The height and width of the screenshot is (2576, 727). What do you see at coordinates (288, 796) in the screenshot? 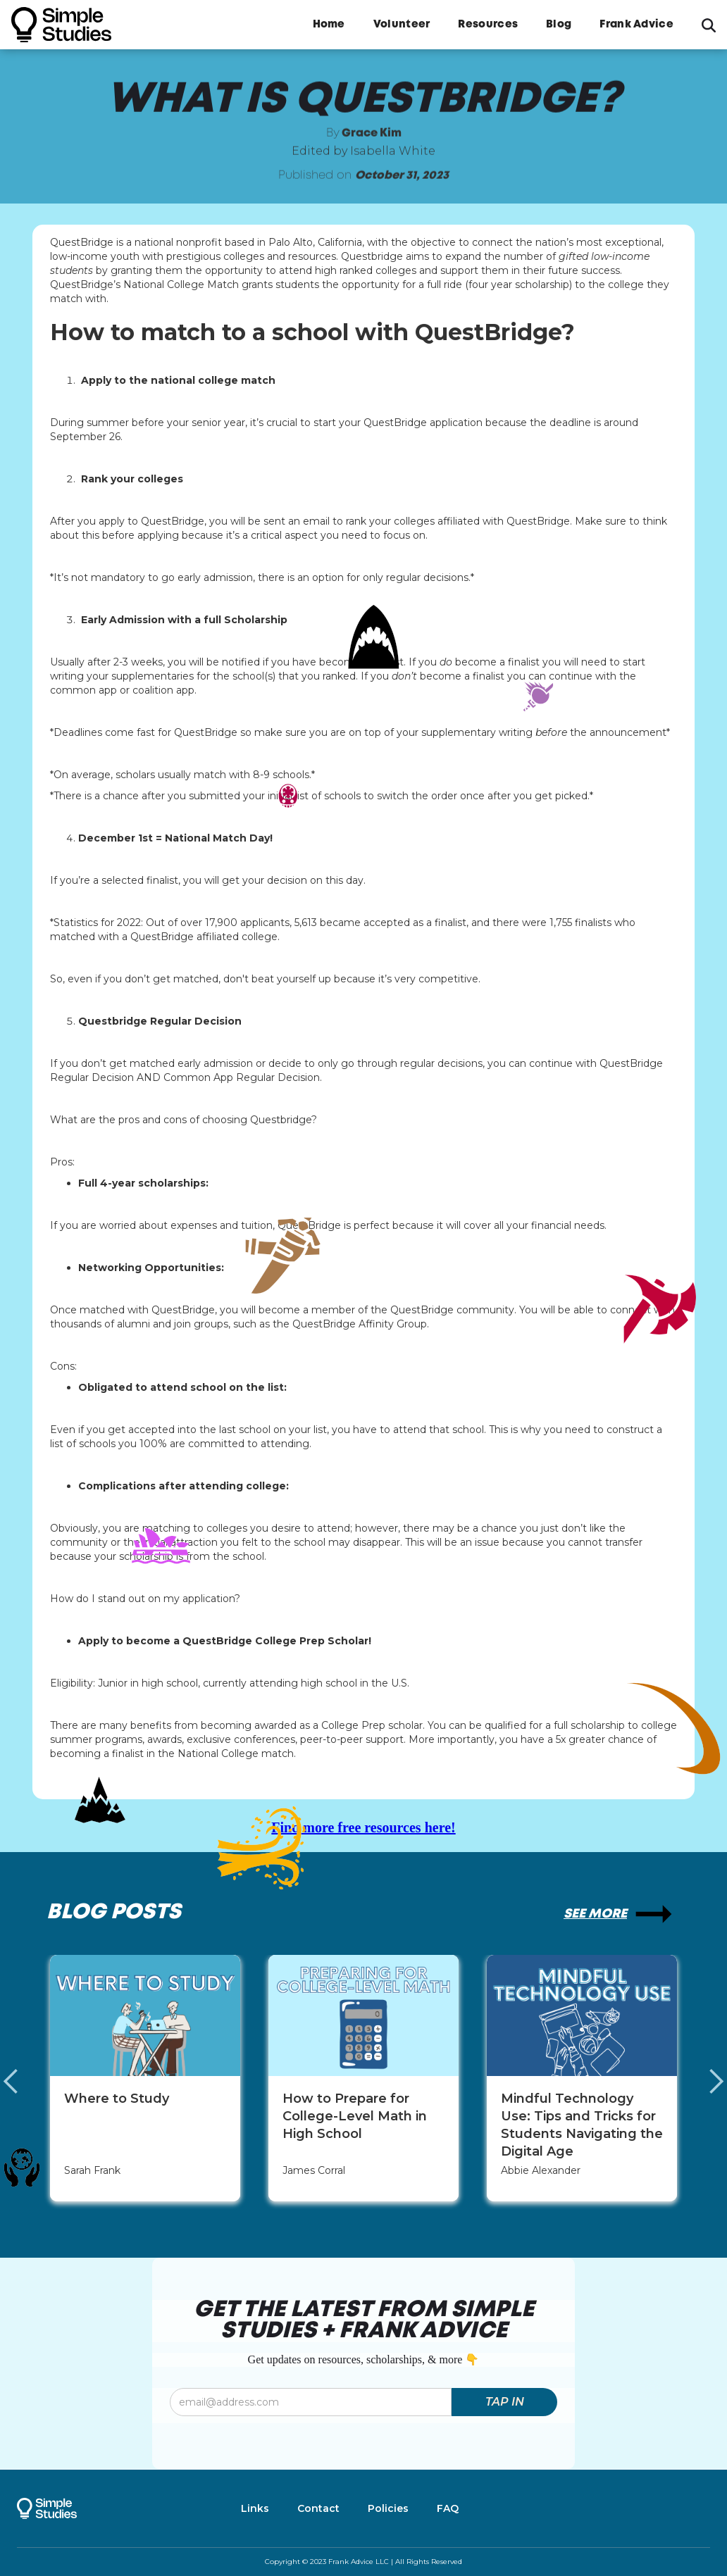
I see `indicates a freeze or stun status effect in gameplay` at bounding box center [288, 796].